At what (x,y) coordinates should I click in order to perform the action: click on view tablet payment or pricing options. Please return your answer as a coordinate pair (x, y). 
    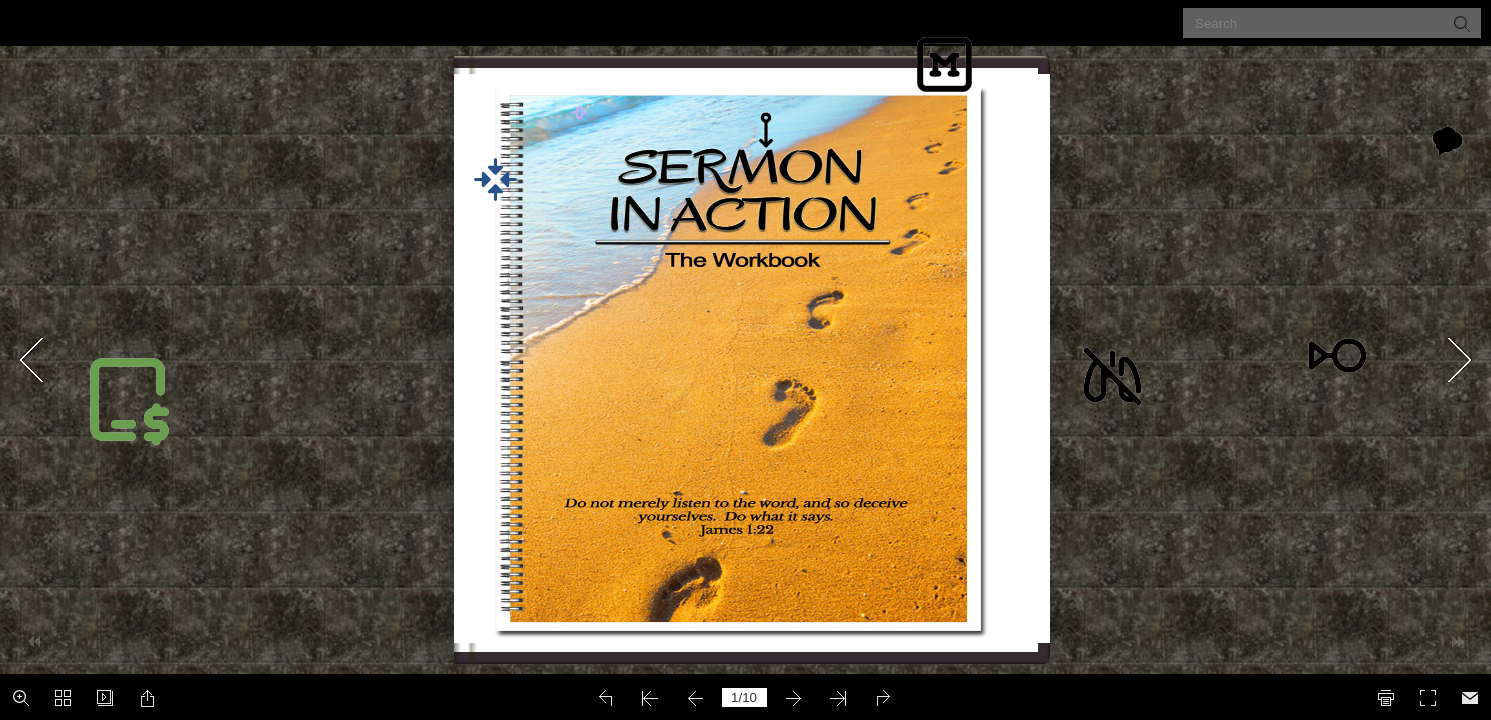
    Looking at the image, I should click on (127, 399).